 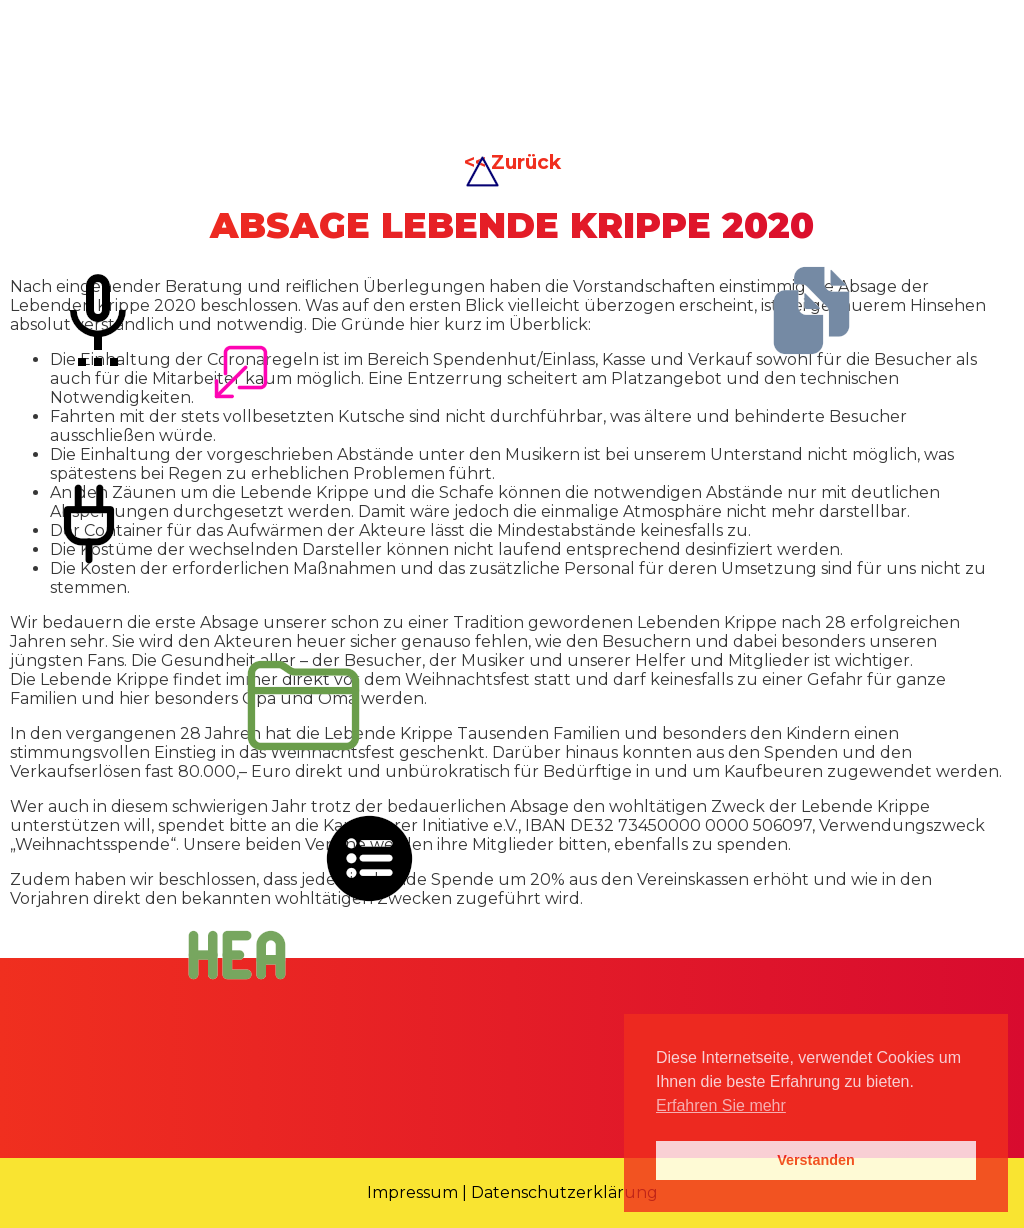 What do you see at coordinates (303, 705) in the screenshot?
I see `access your files and documents` at bounding box center [303, 705].